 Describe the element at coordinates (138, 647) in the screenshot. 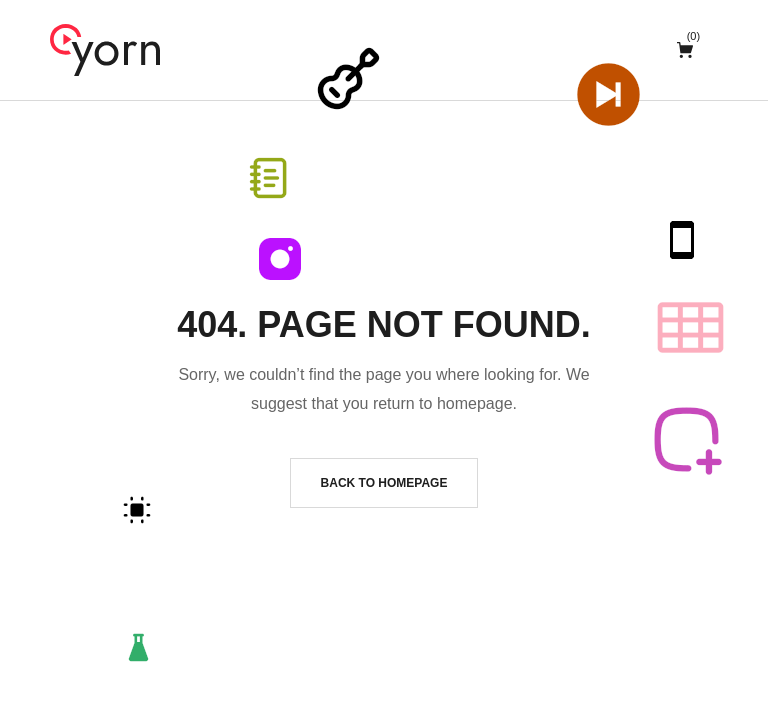

I see `access lab or experimental features` at that location.